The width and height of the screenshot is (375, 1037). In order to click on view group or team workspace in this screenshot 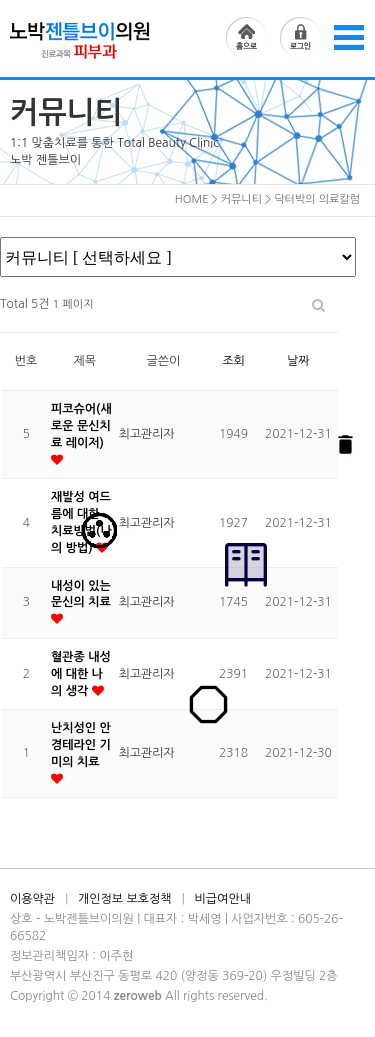, I will do `click(99, 530)`.